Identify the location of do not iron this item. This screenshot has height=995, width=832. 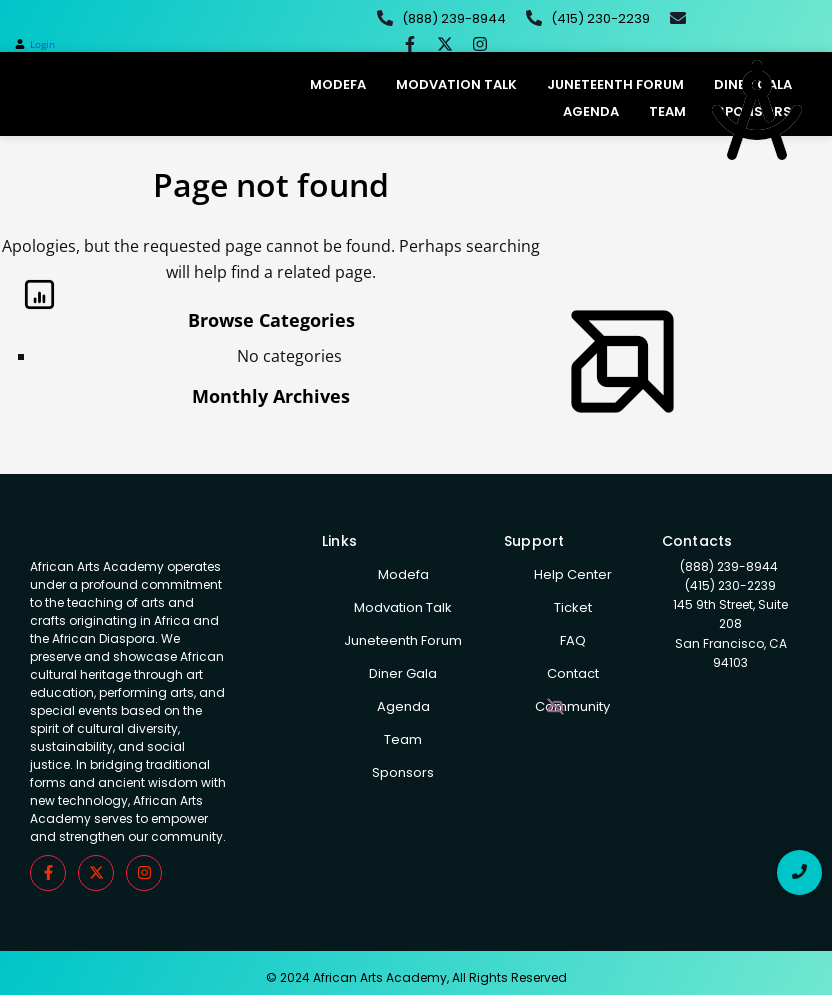
(555, 706).